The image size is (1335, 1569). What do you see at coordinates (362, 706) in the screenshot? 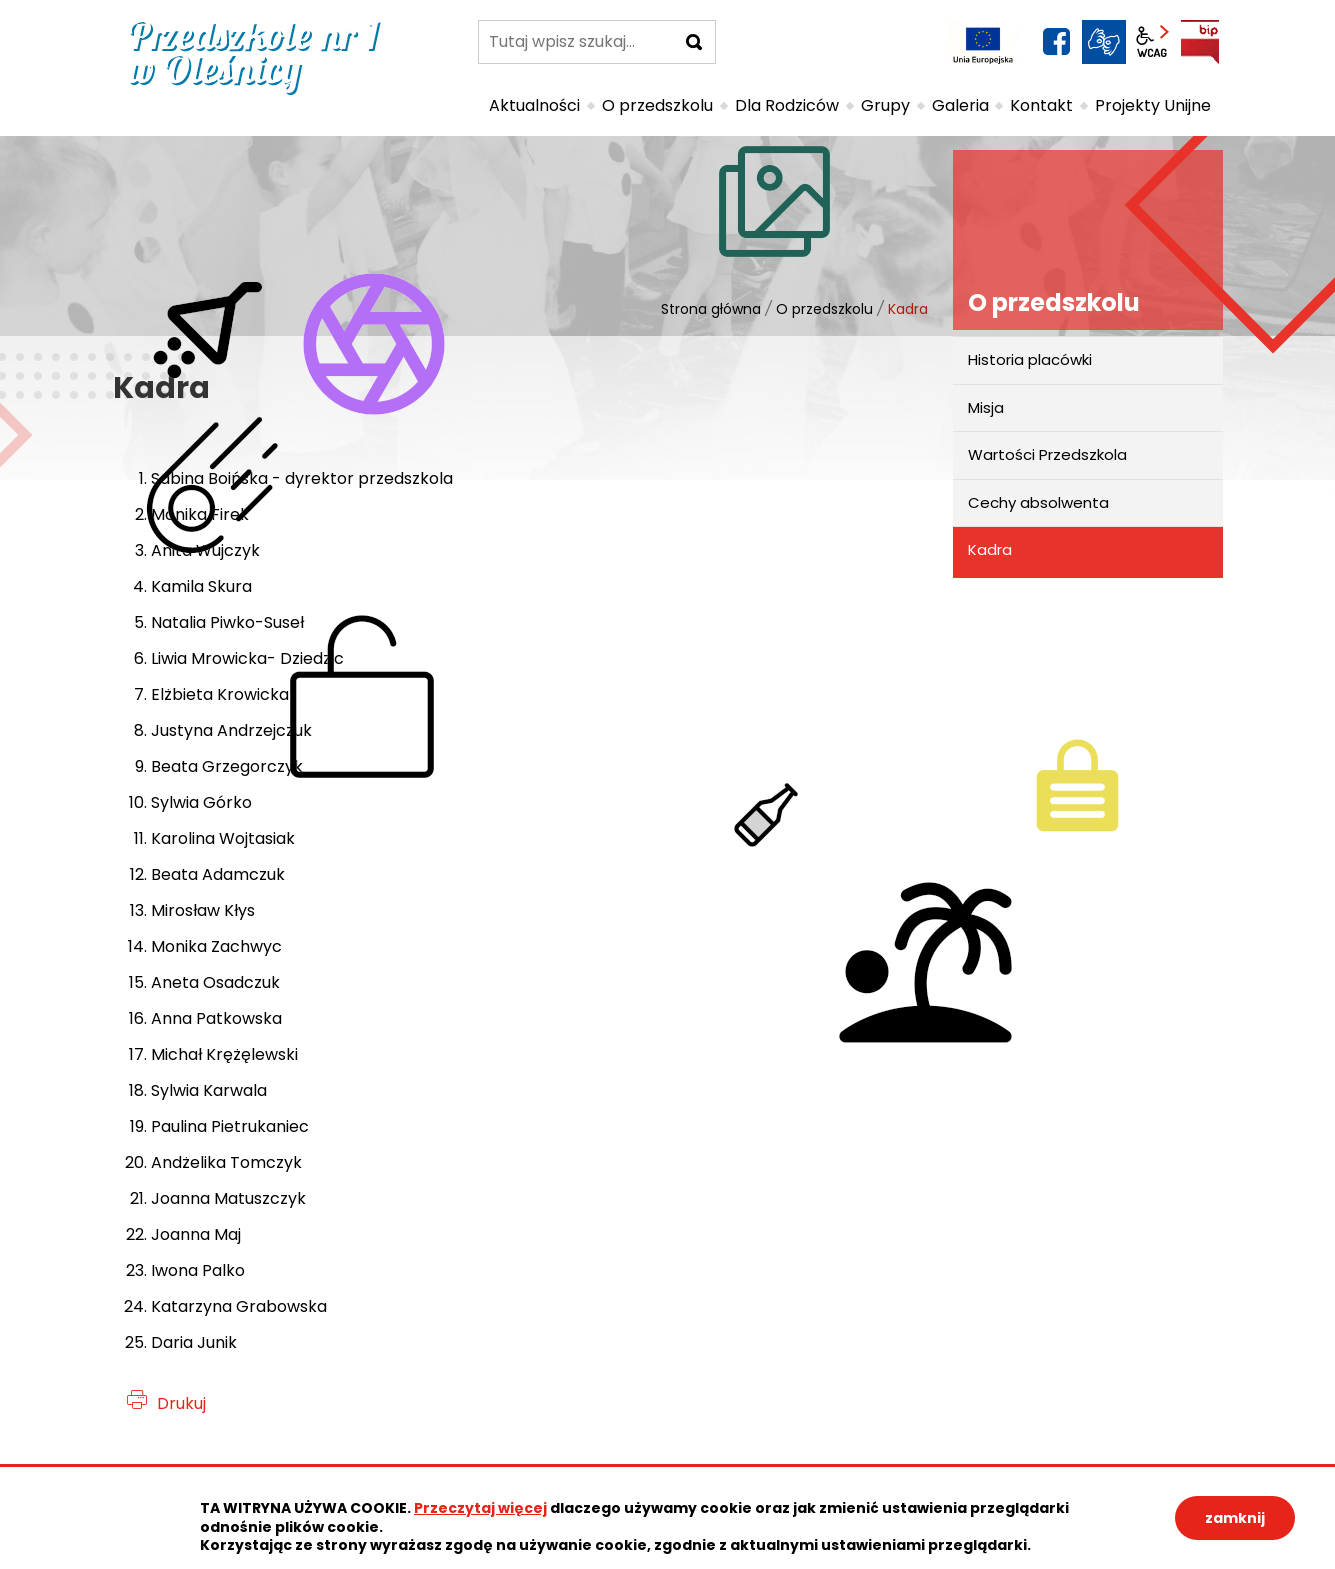
I see `unlocked or unsecured state` at bounding box center [362, 706].